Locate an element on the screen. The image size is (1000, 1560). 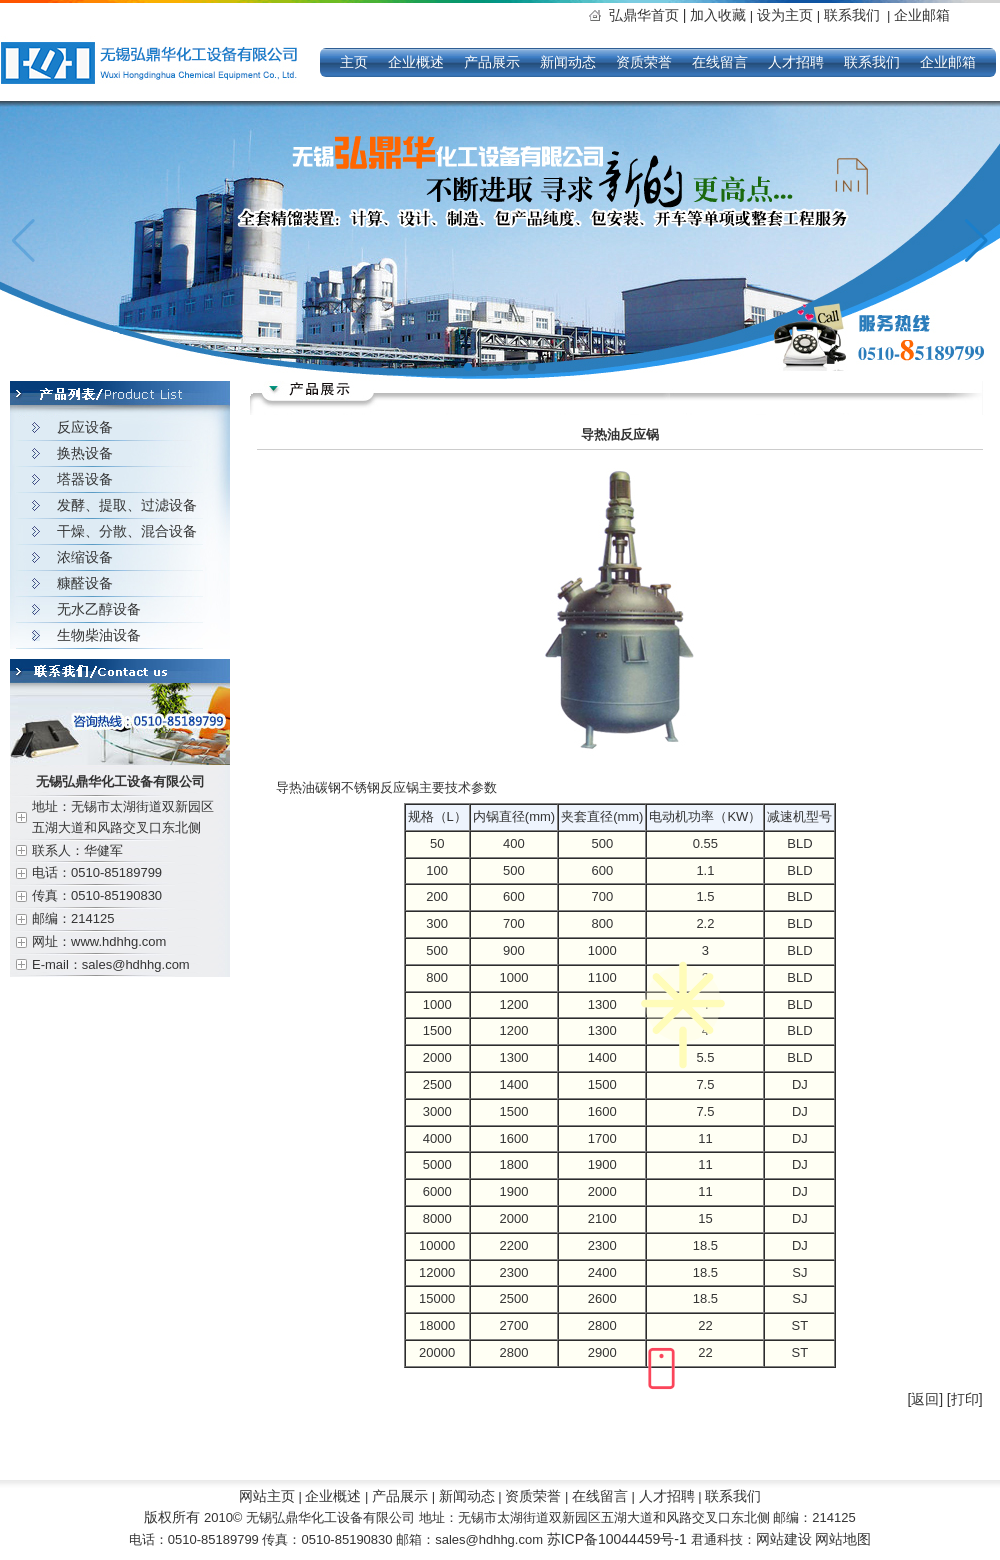
access device camera settings is located at coordinates (661, 1368).